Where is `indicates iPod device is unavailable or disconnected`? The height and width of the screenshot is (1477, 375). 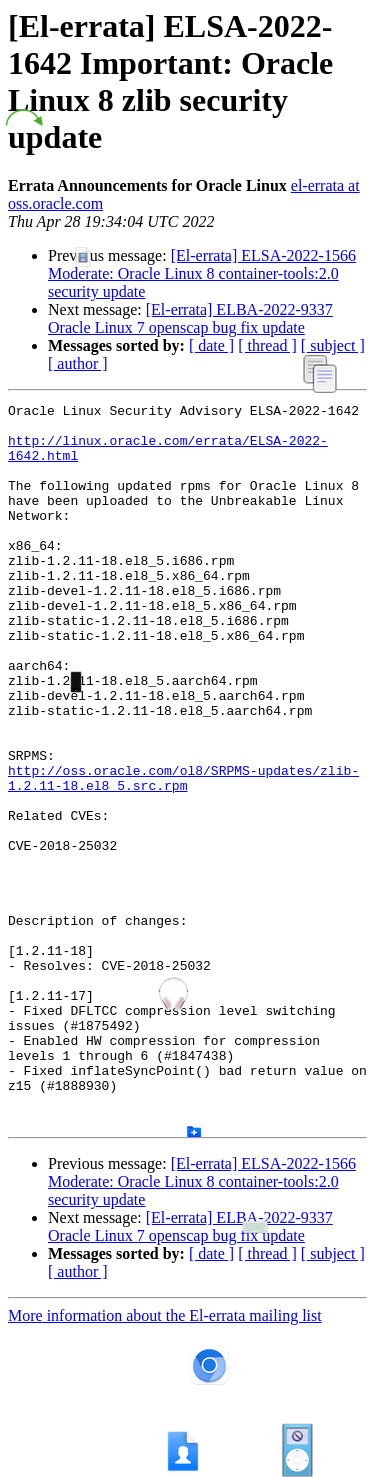
indicates iPod device is unavailable or disconnected is located at coordinates (297, 1450).